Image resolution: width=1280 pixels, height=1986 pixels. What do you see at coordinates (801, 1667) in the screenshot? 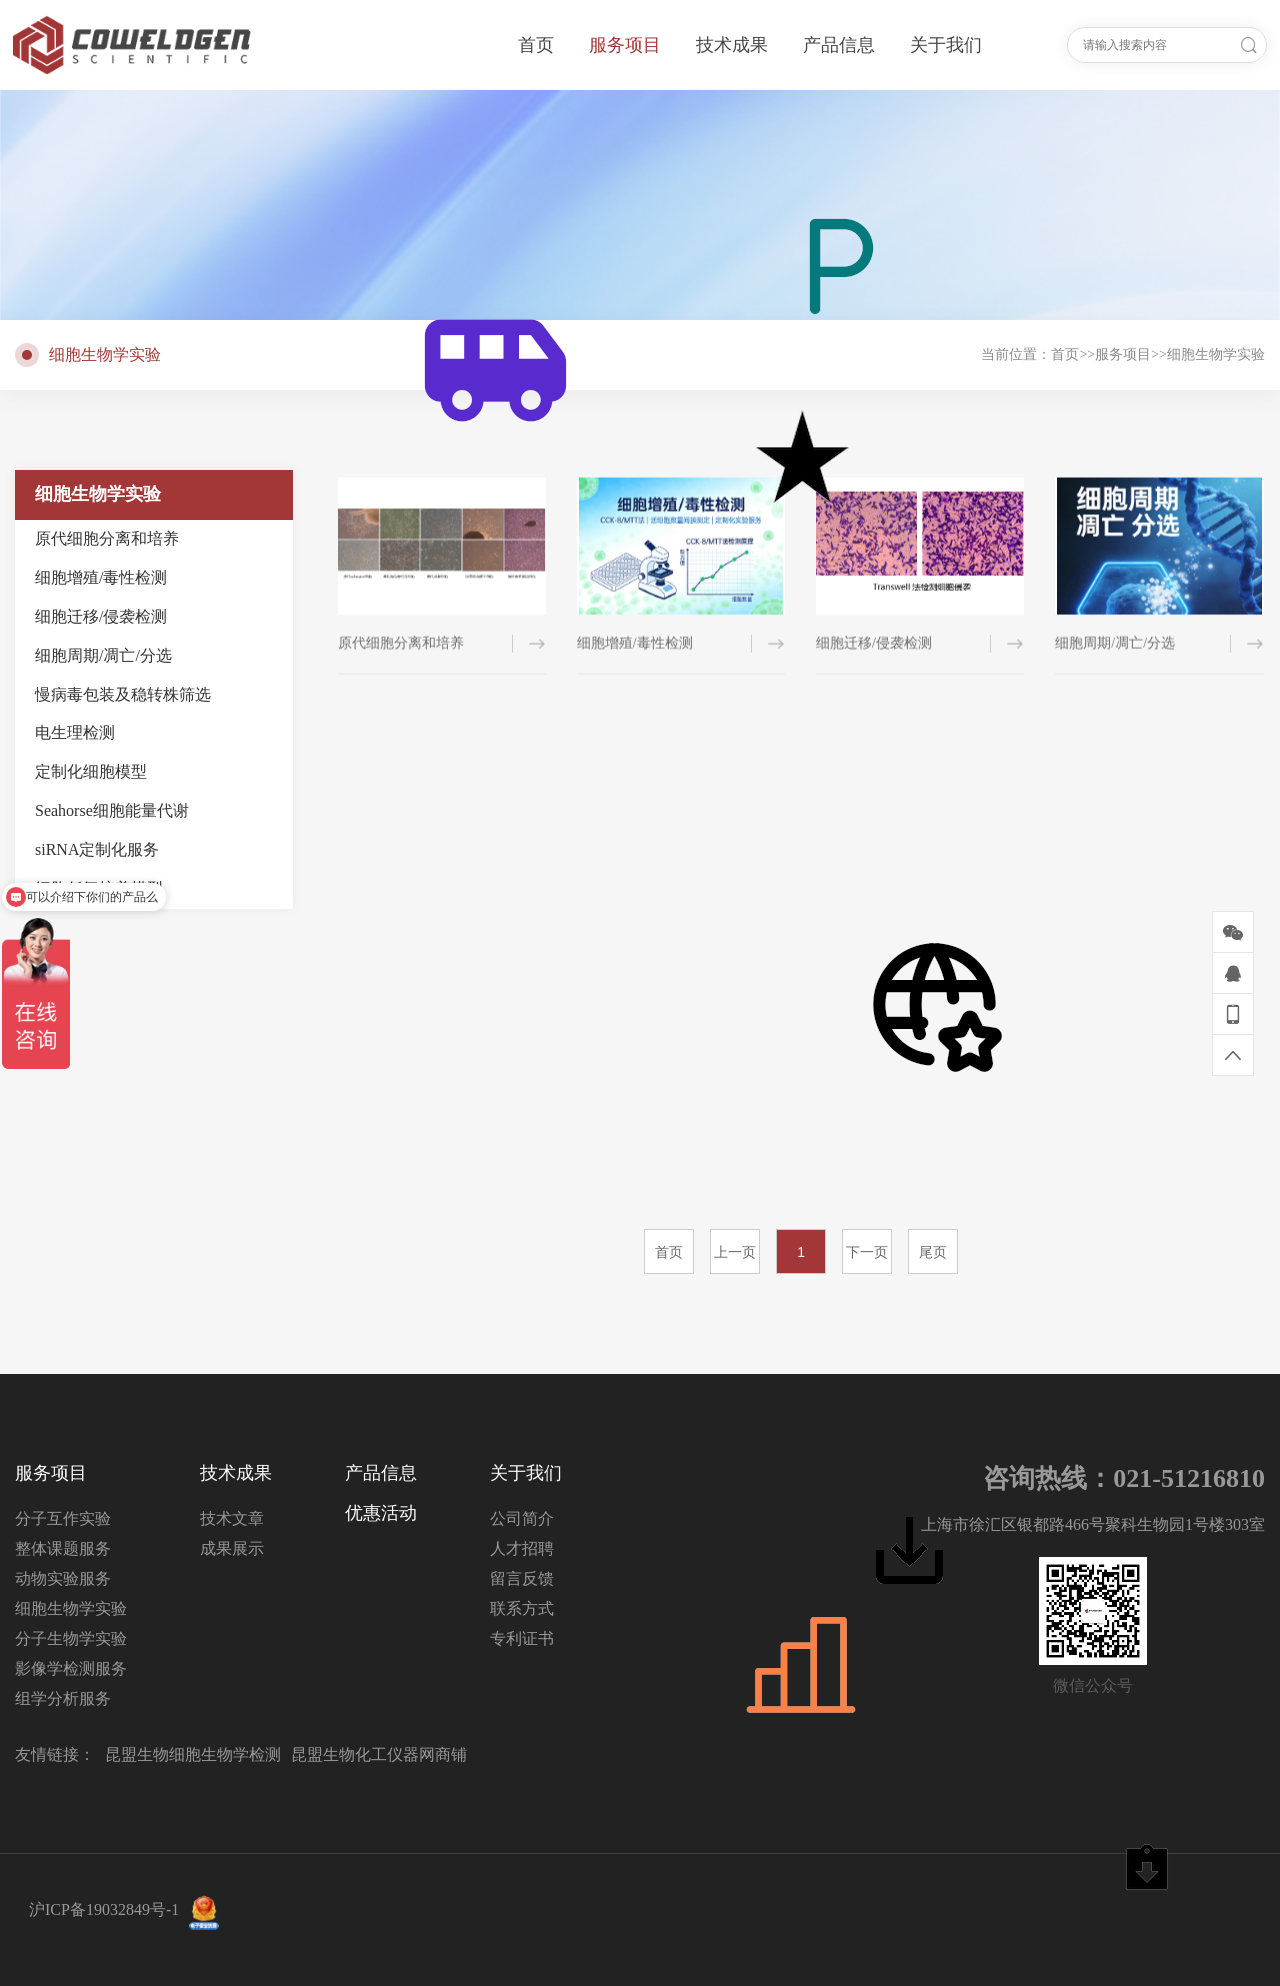
I see `view analytics or statistics` at bounding box center [801, 1667].